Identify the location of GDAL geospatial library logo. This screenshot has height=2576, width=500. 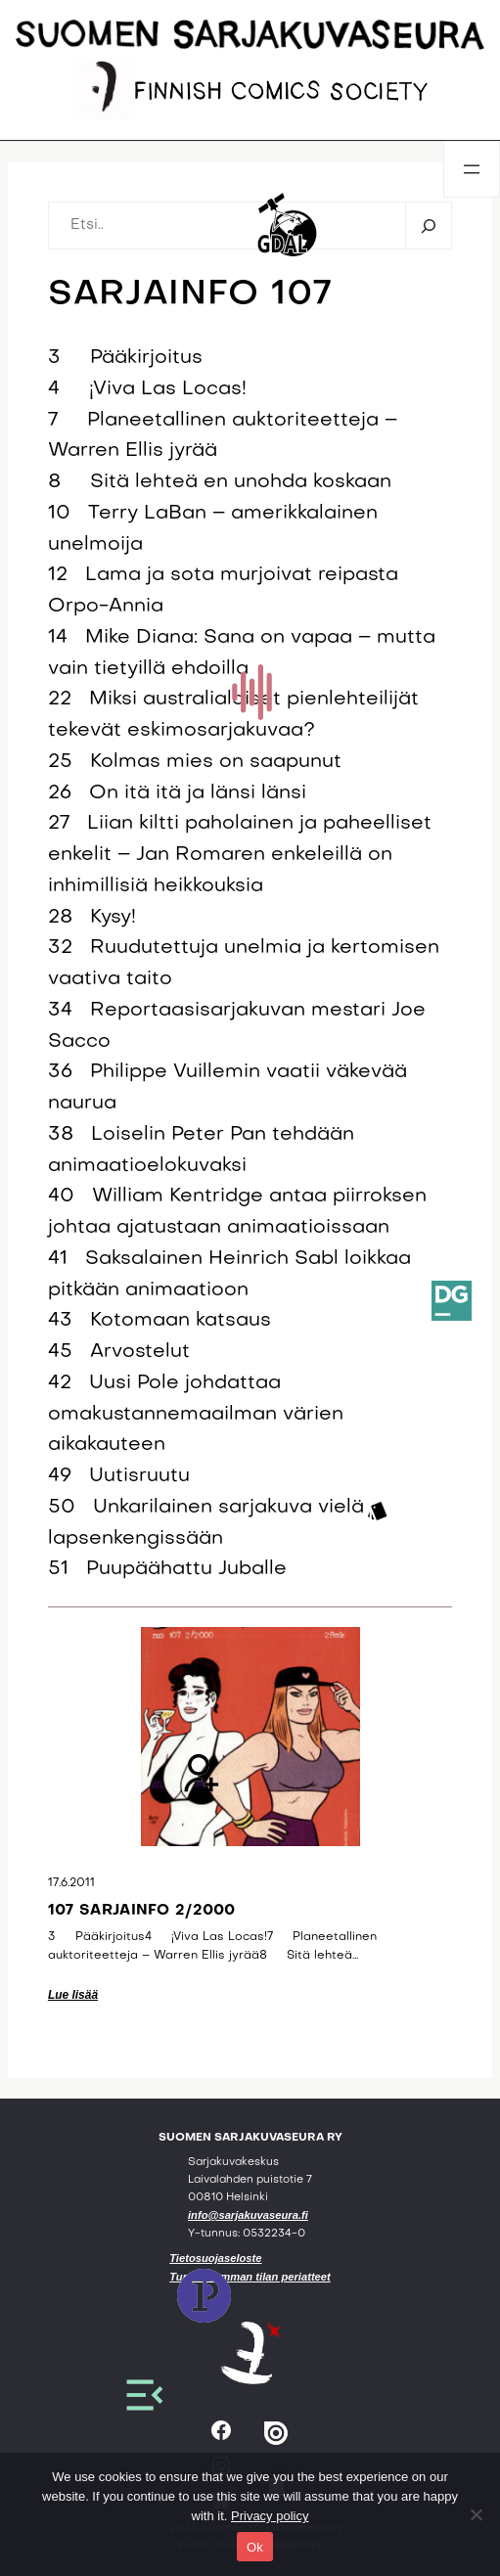
(287, 224).